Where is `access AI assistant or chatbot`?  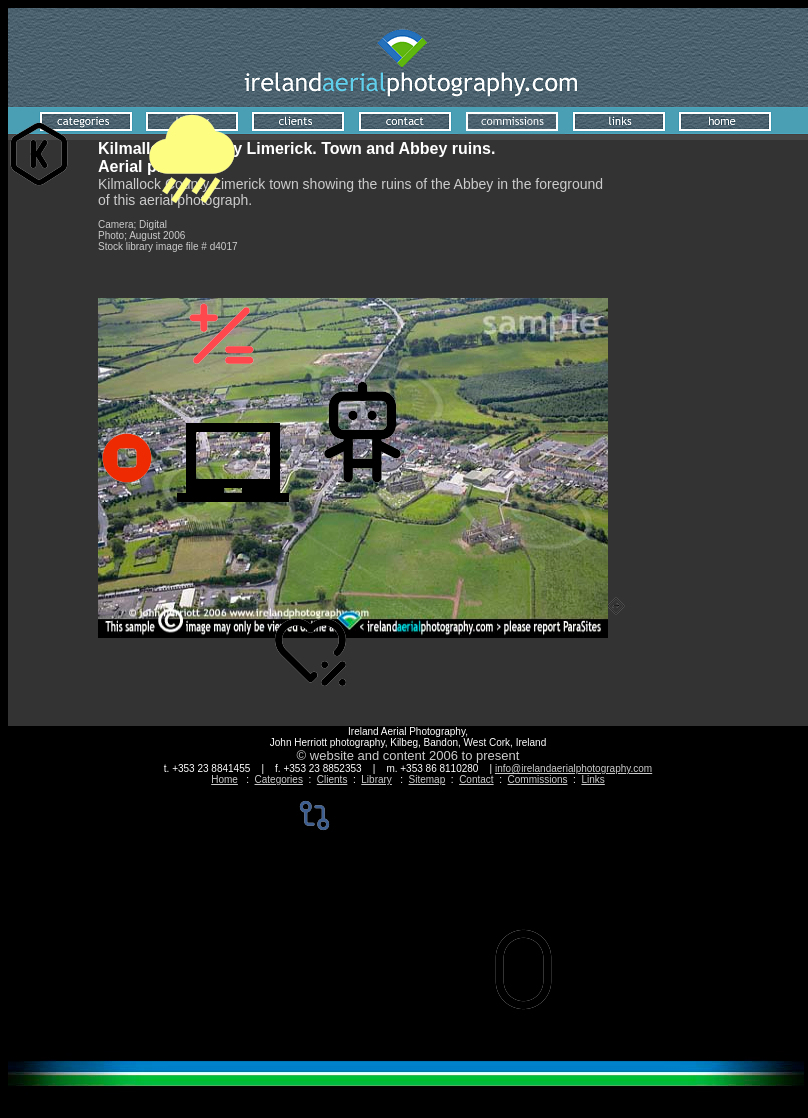
access AI assistant or chatbot is located at coordinates (362, 434).